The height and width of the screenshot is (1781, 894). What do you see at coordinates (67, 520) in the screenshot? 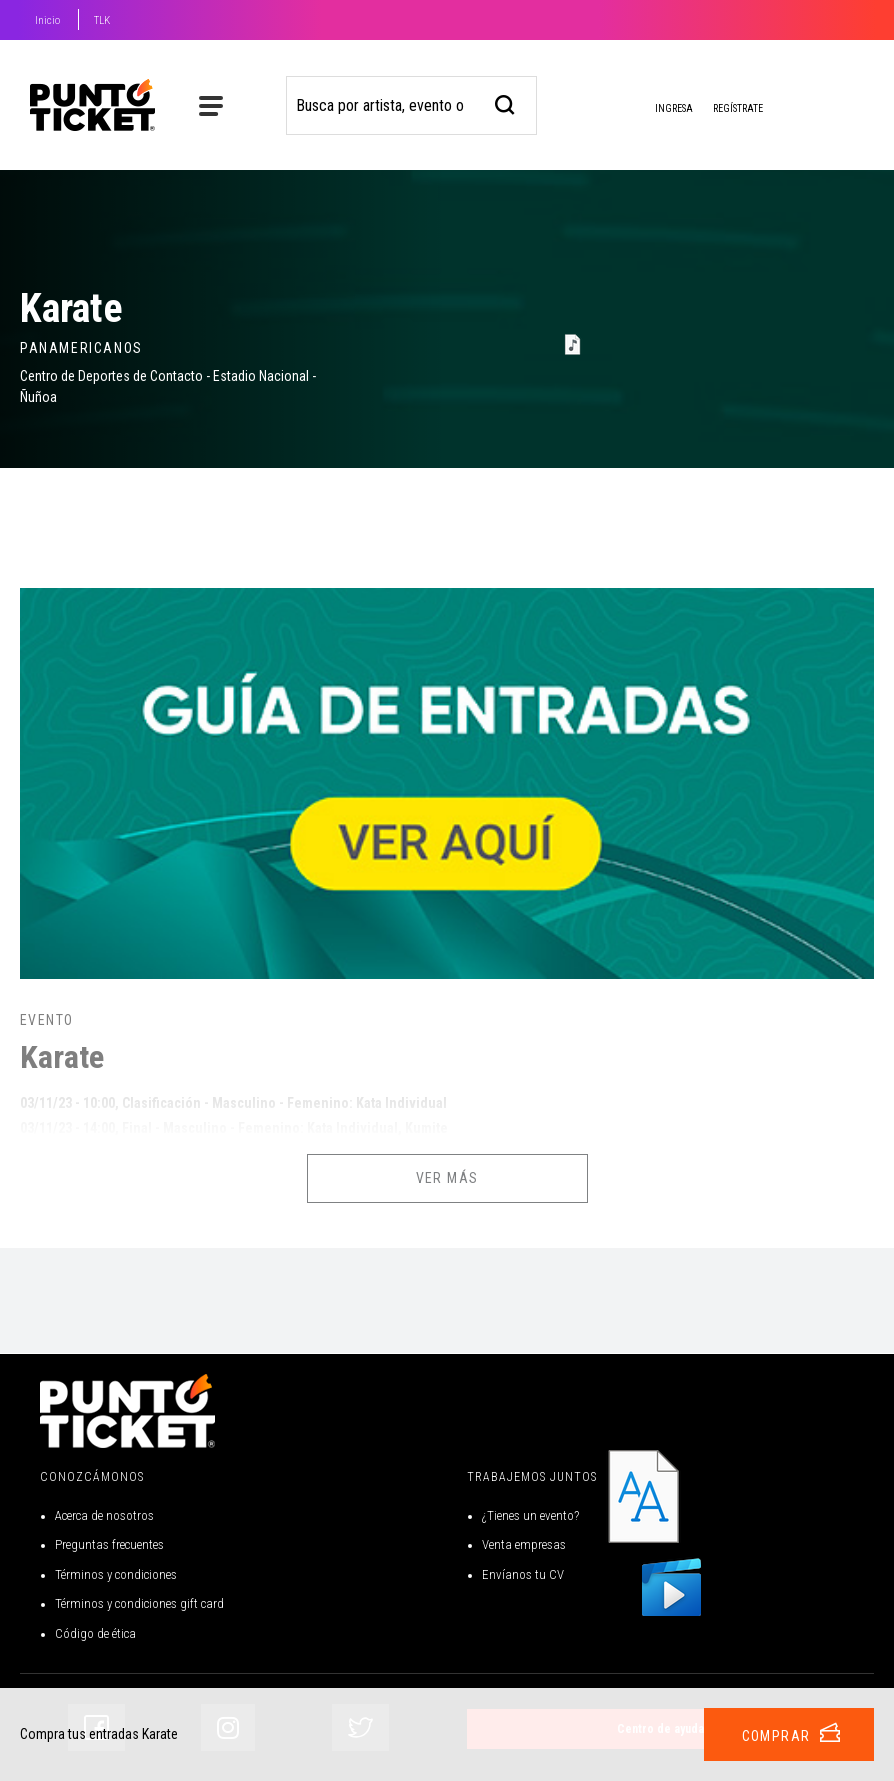
I see `file is syncing to OneDrive cloud storage` at bounding box center [67, 520].